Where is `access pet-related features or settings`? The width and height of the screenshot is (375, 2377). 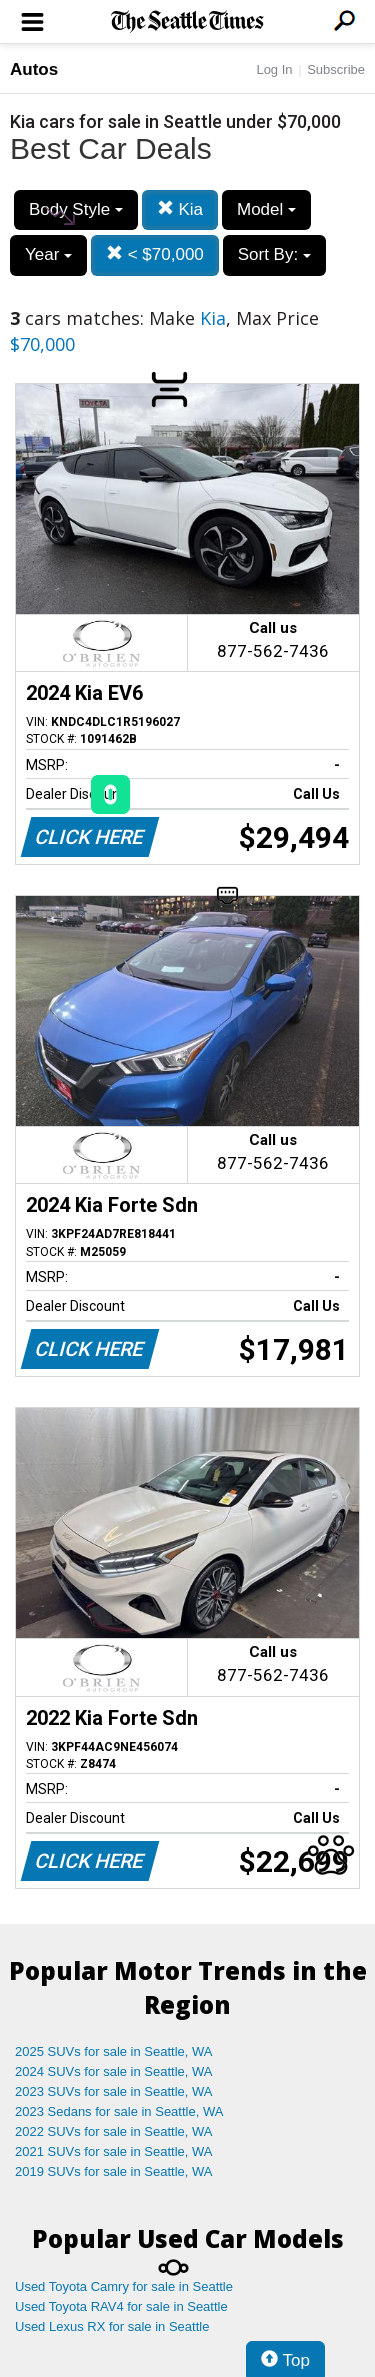
access pet-related features or settings is located at coordinates (331, 1855).